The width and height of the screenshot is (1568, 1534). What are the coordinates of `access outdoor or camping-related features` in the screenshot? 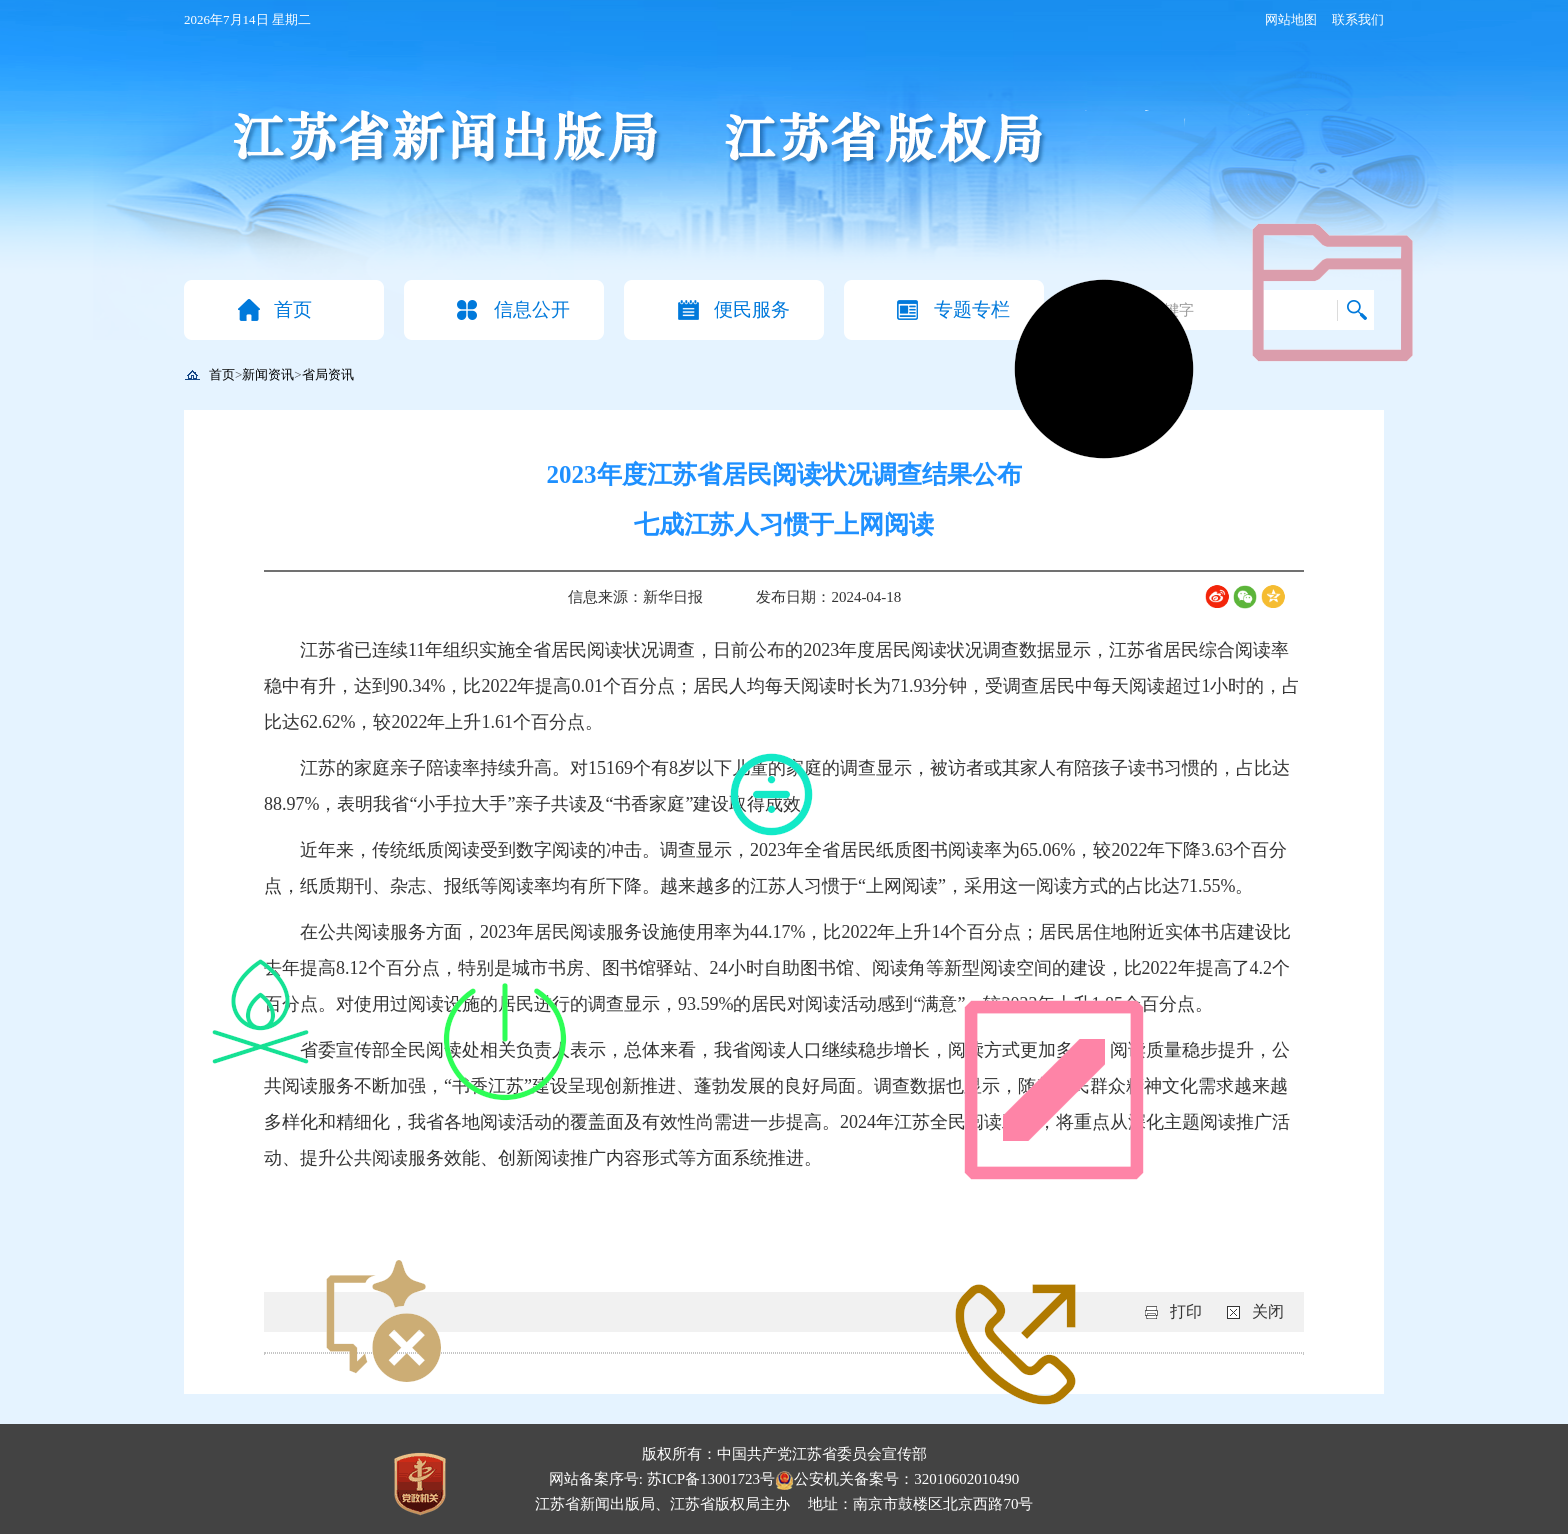 It's located at (260, 1011).